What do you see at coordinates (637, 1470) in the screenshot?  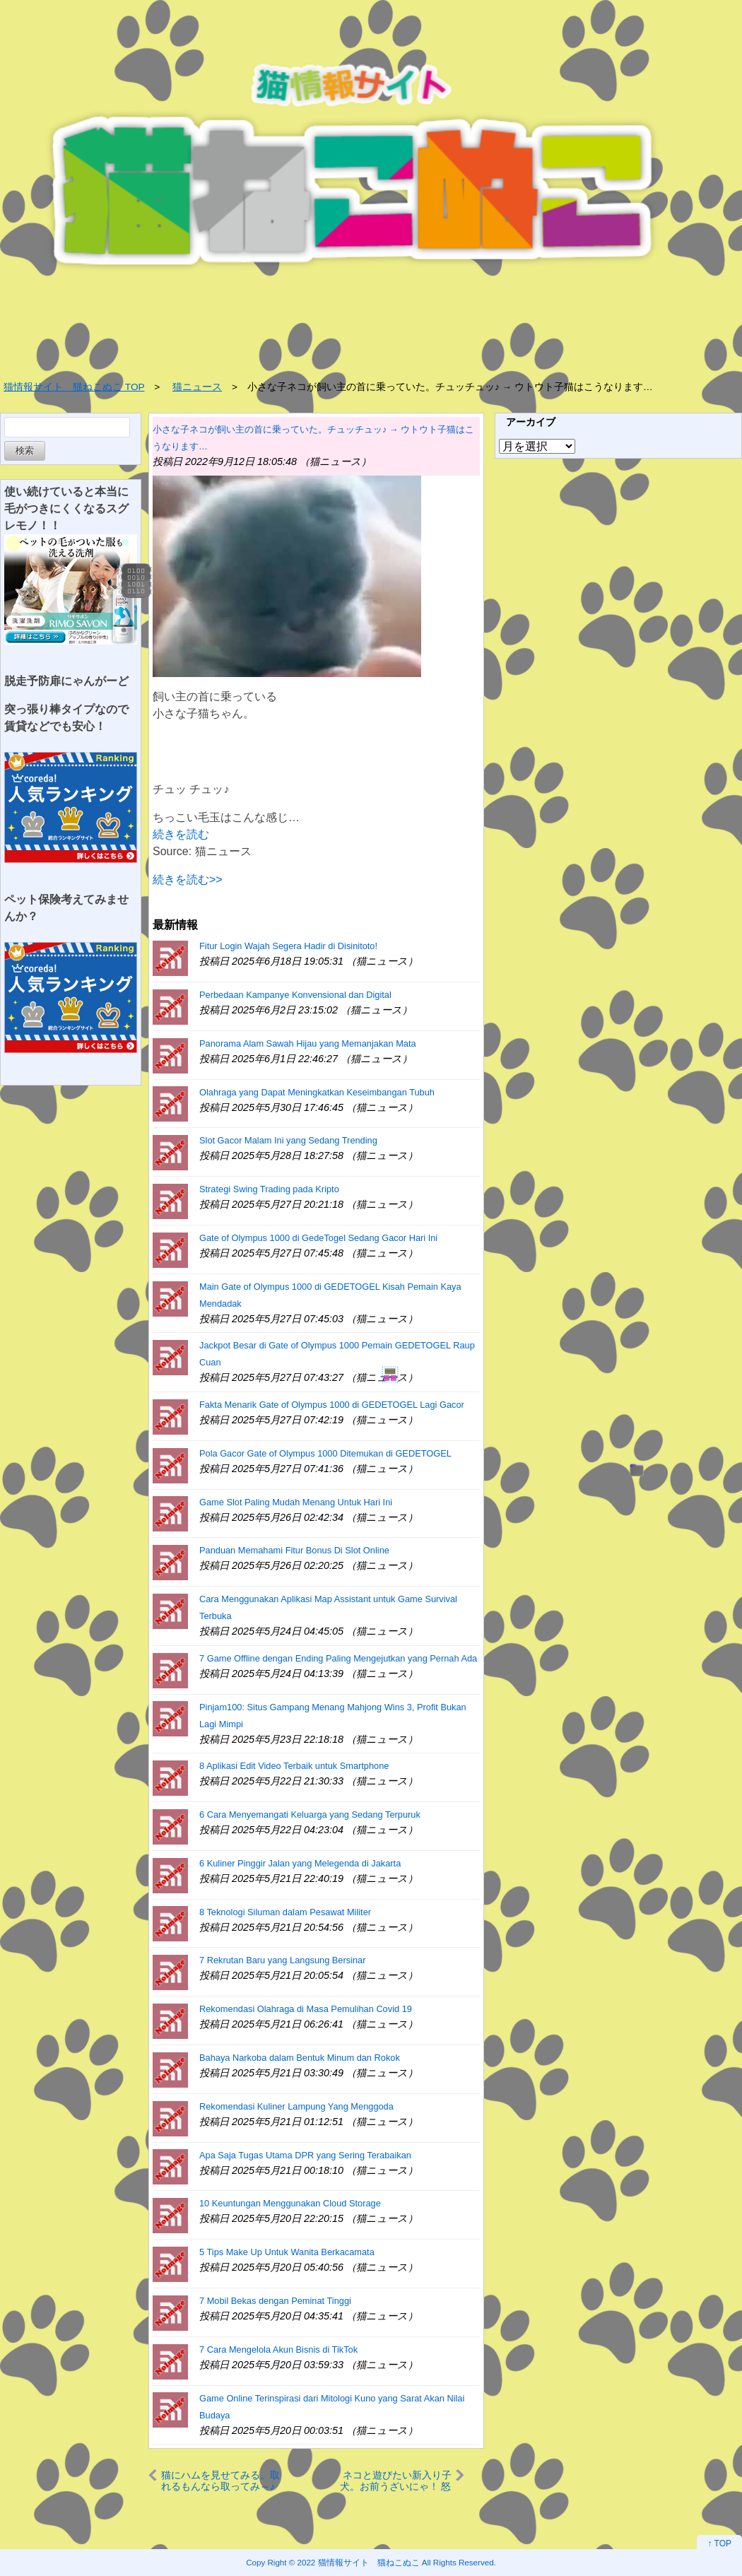 I see `open a folder or directory` at bounding box center [637, 1470].